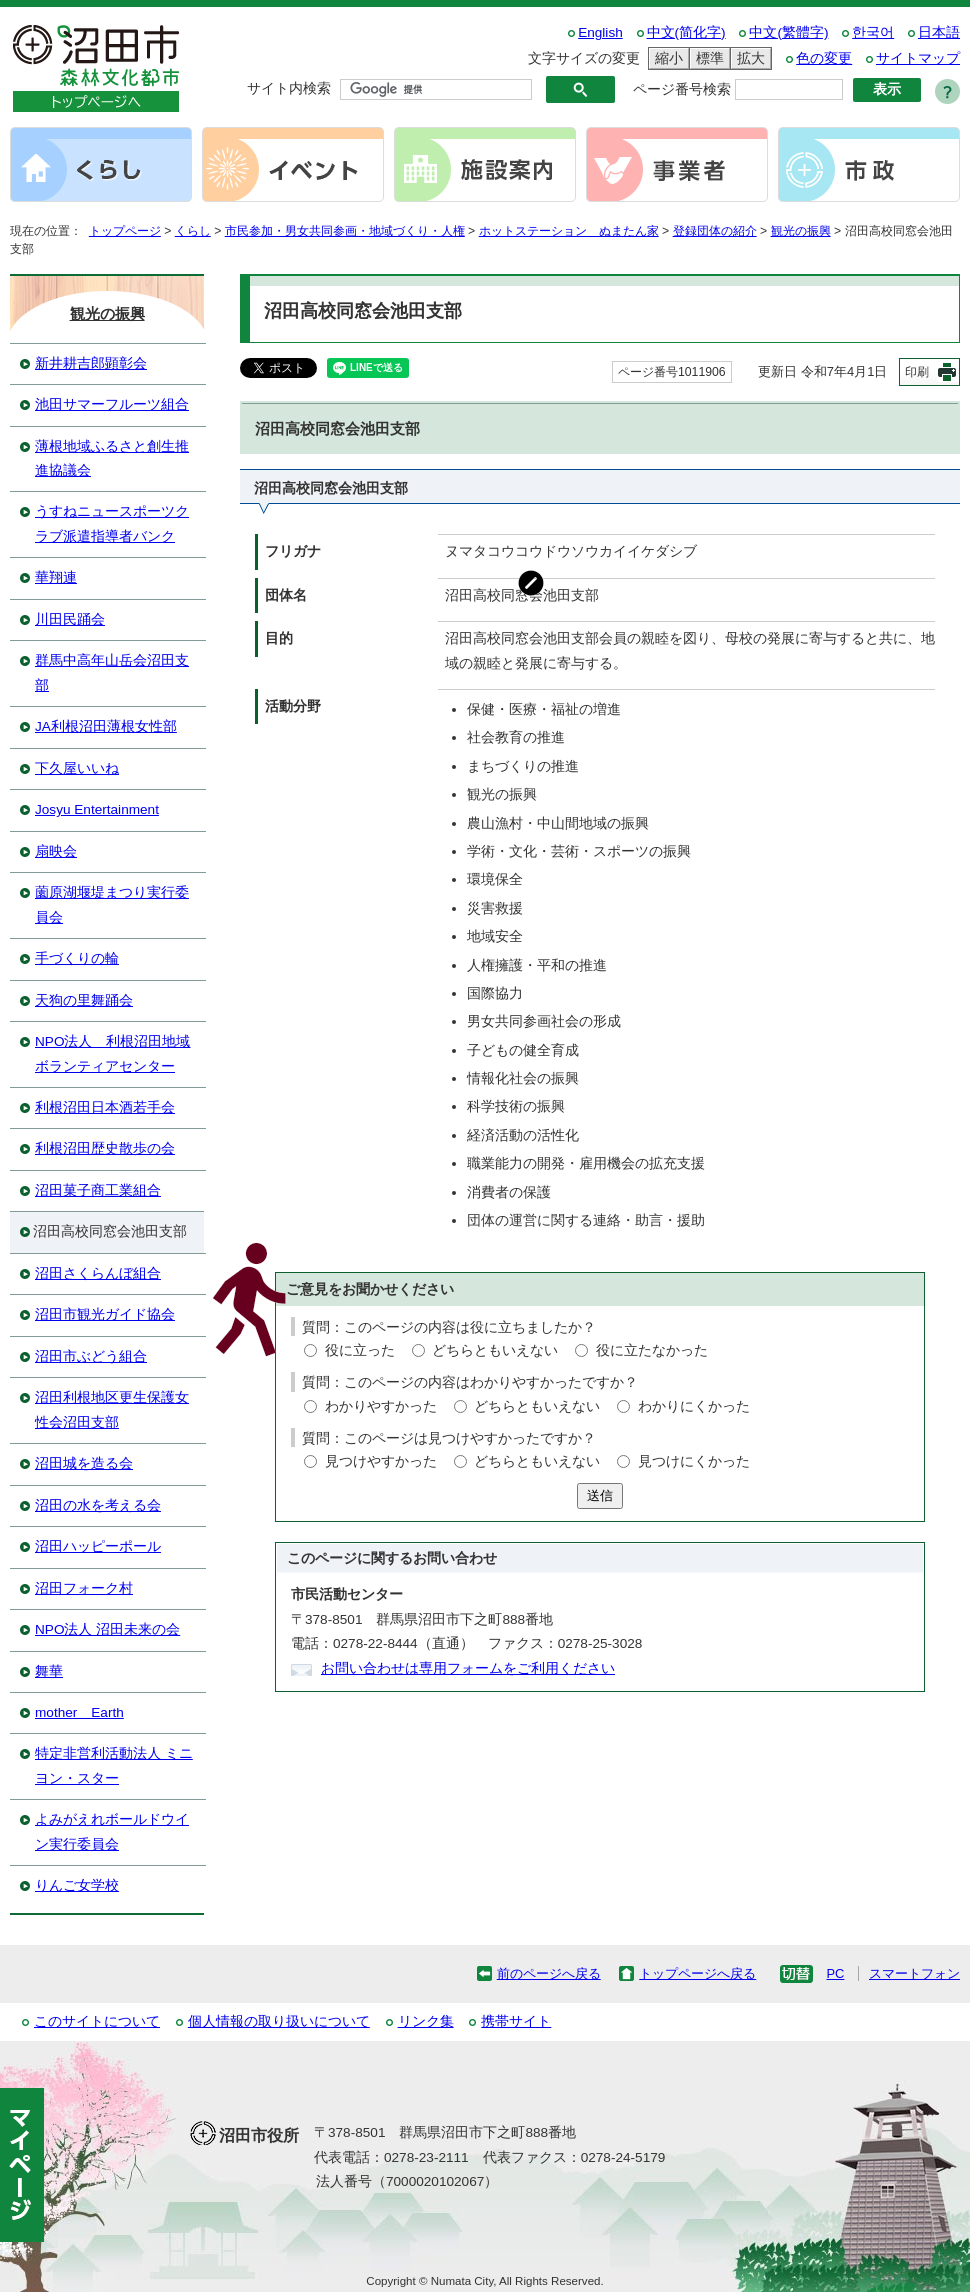  Describe the element at coordinates (248, 1298) in the screenshot. I see `select walking directions` at that location.